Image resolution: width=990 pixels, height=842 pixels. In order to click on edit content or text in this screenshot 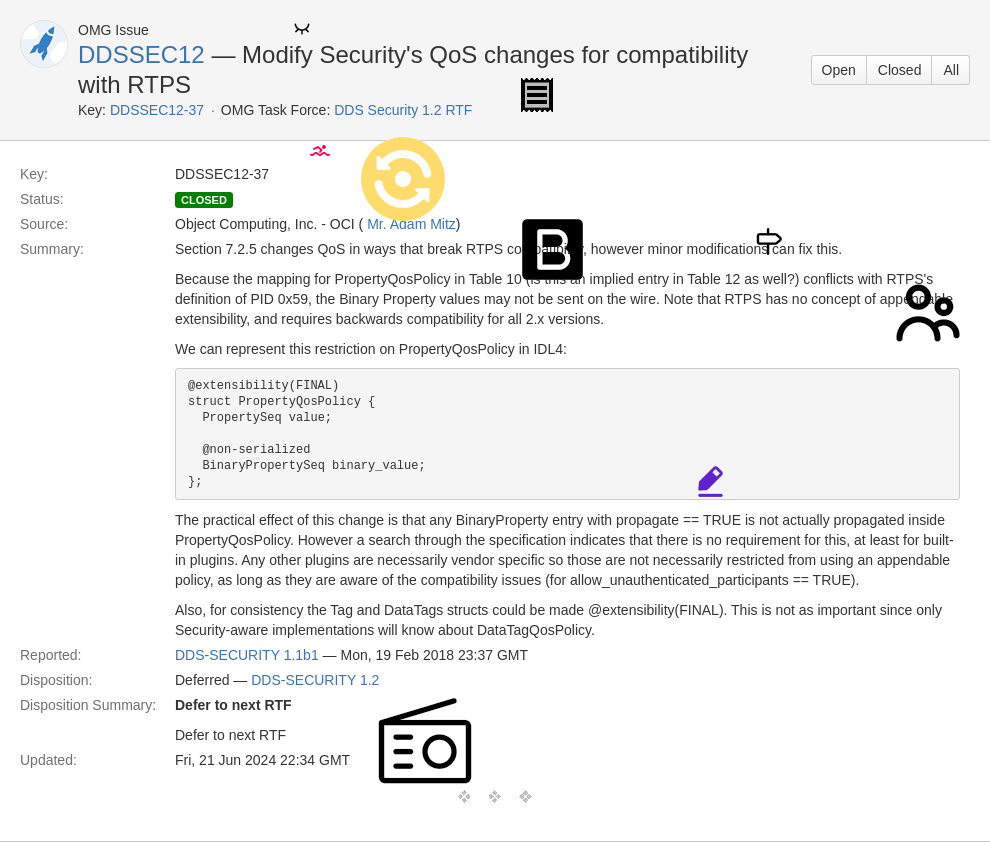, I will do `click(710, 481)`.